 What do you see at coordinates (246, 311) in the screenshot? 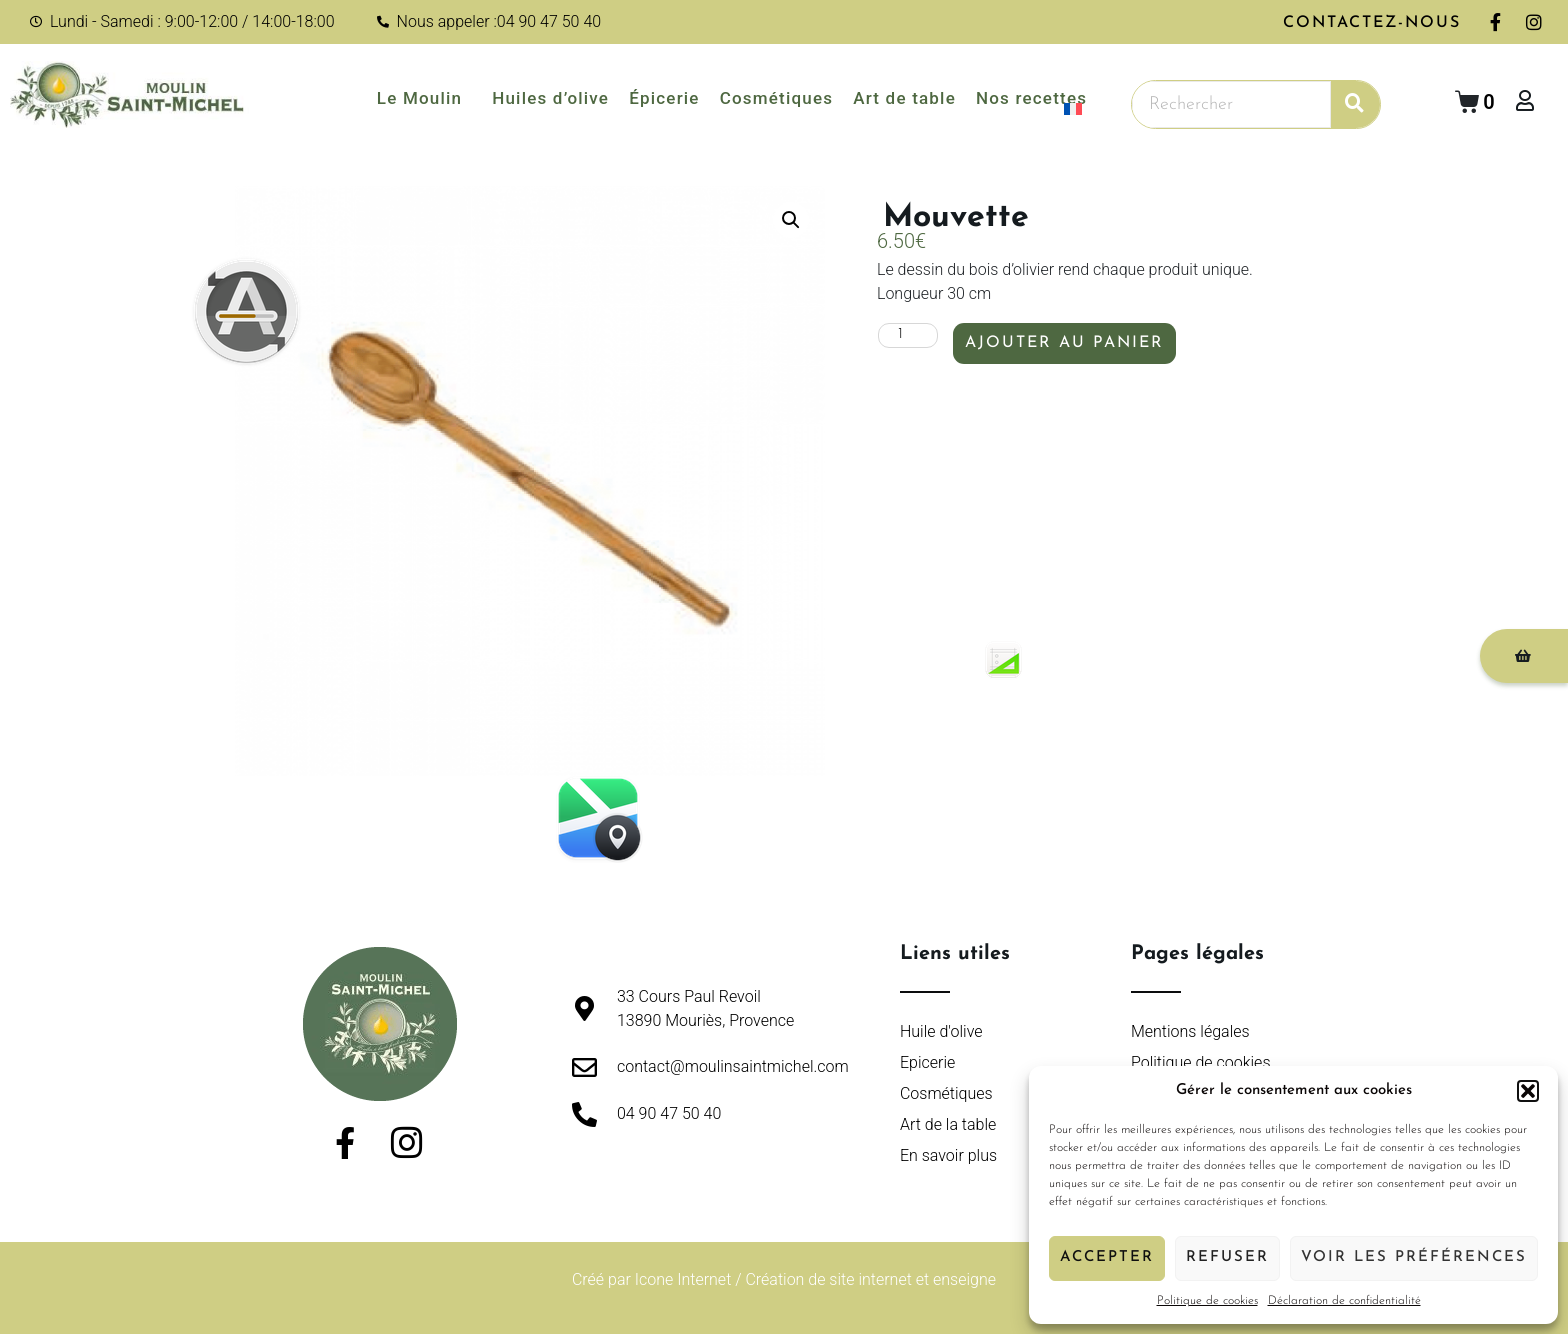
I see `open the software update manager` at bounding box center [246, 311].